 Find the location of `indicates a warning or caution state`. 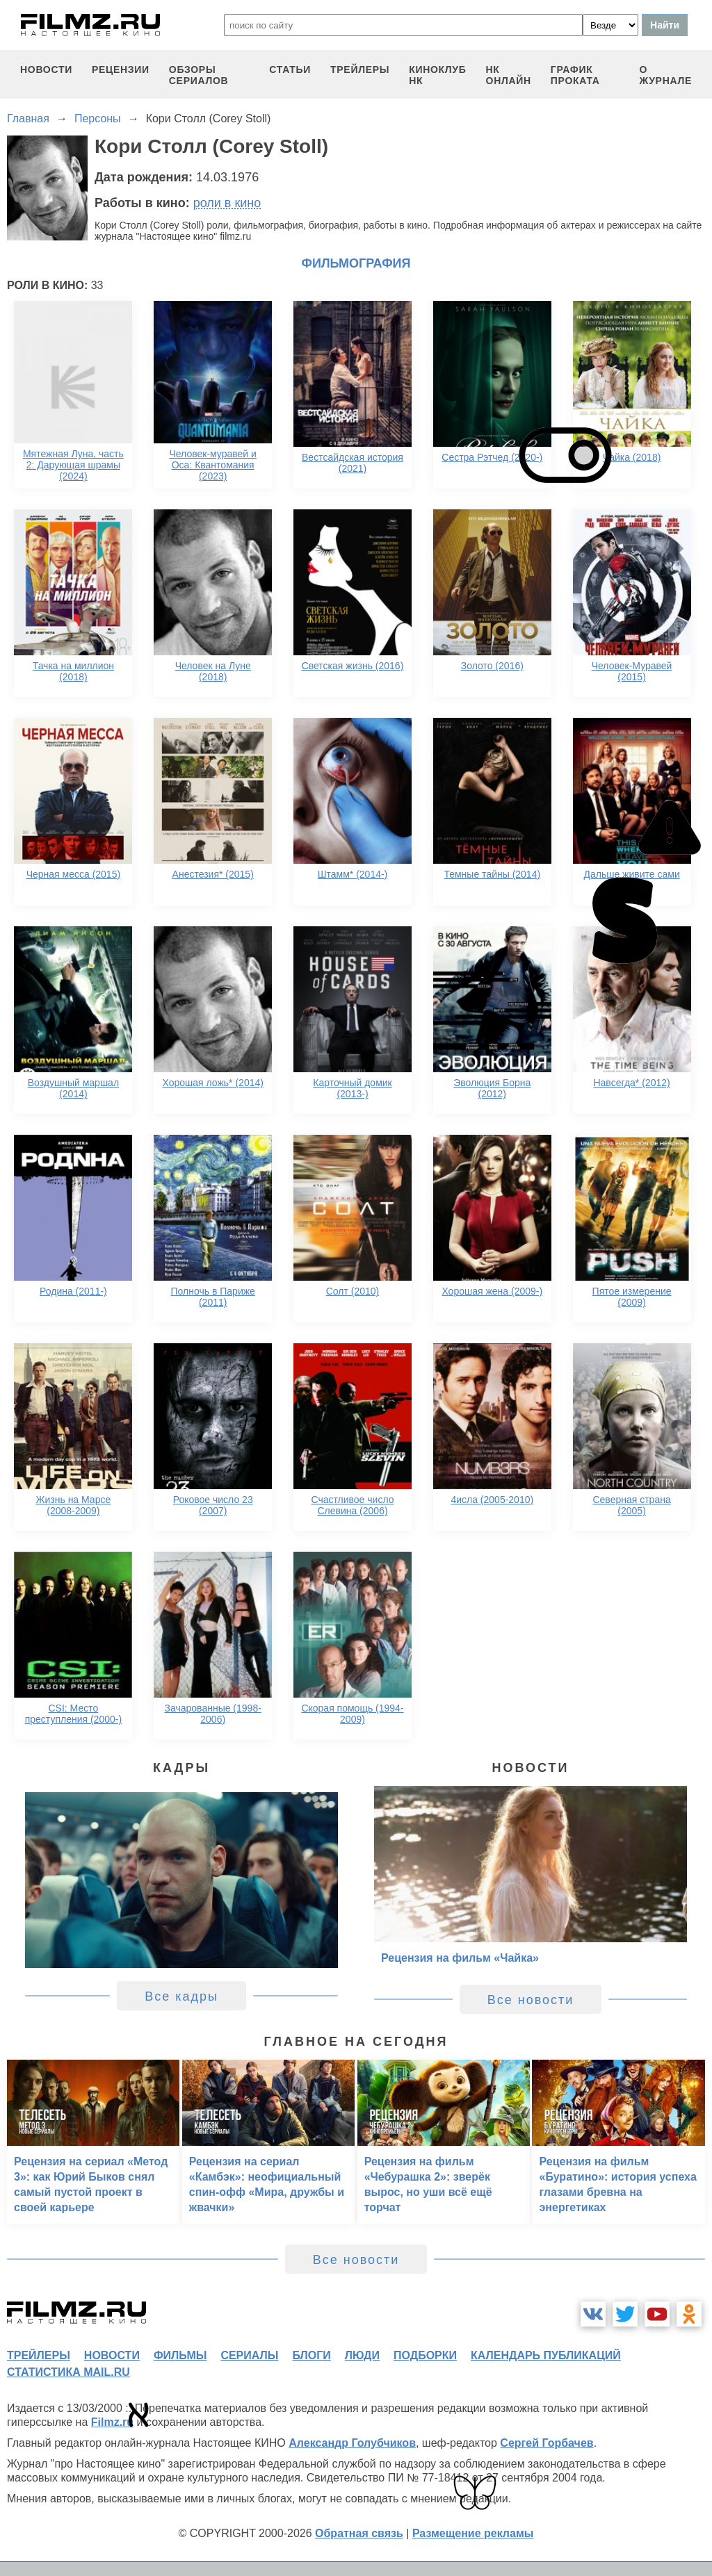

indicates a warning or caution state is located at coordinates (670, 829).